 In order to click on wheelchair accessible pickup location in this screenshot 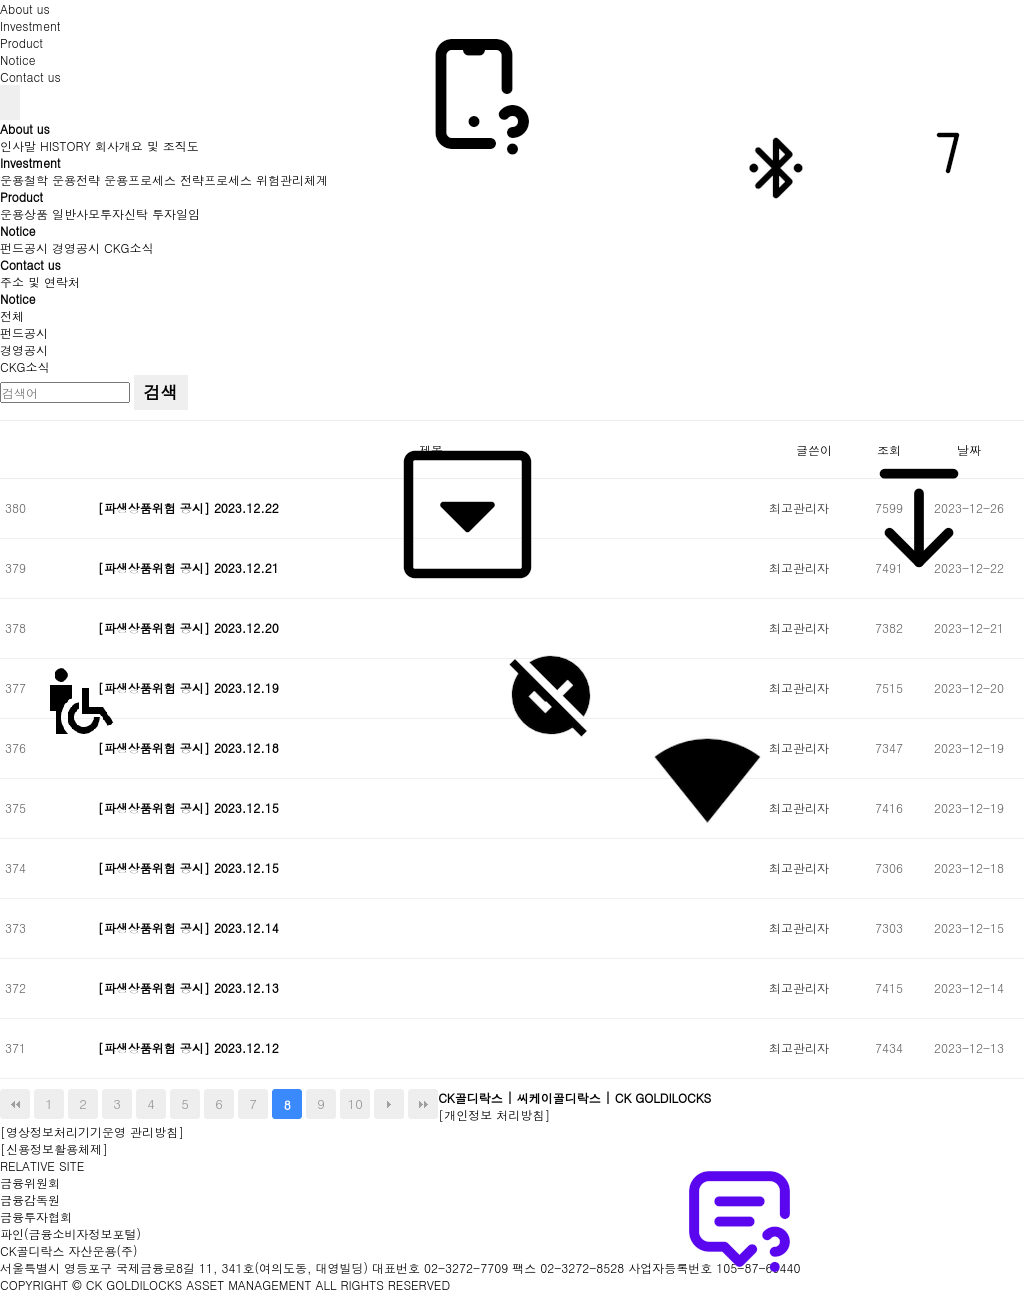, I will do `click(79, 701)`.